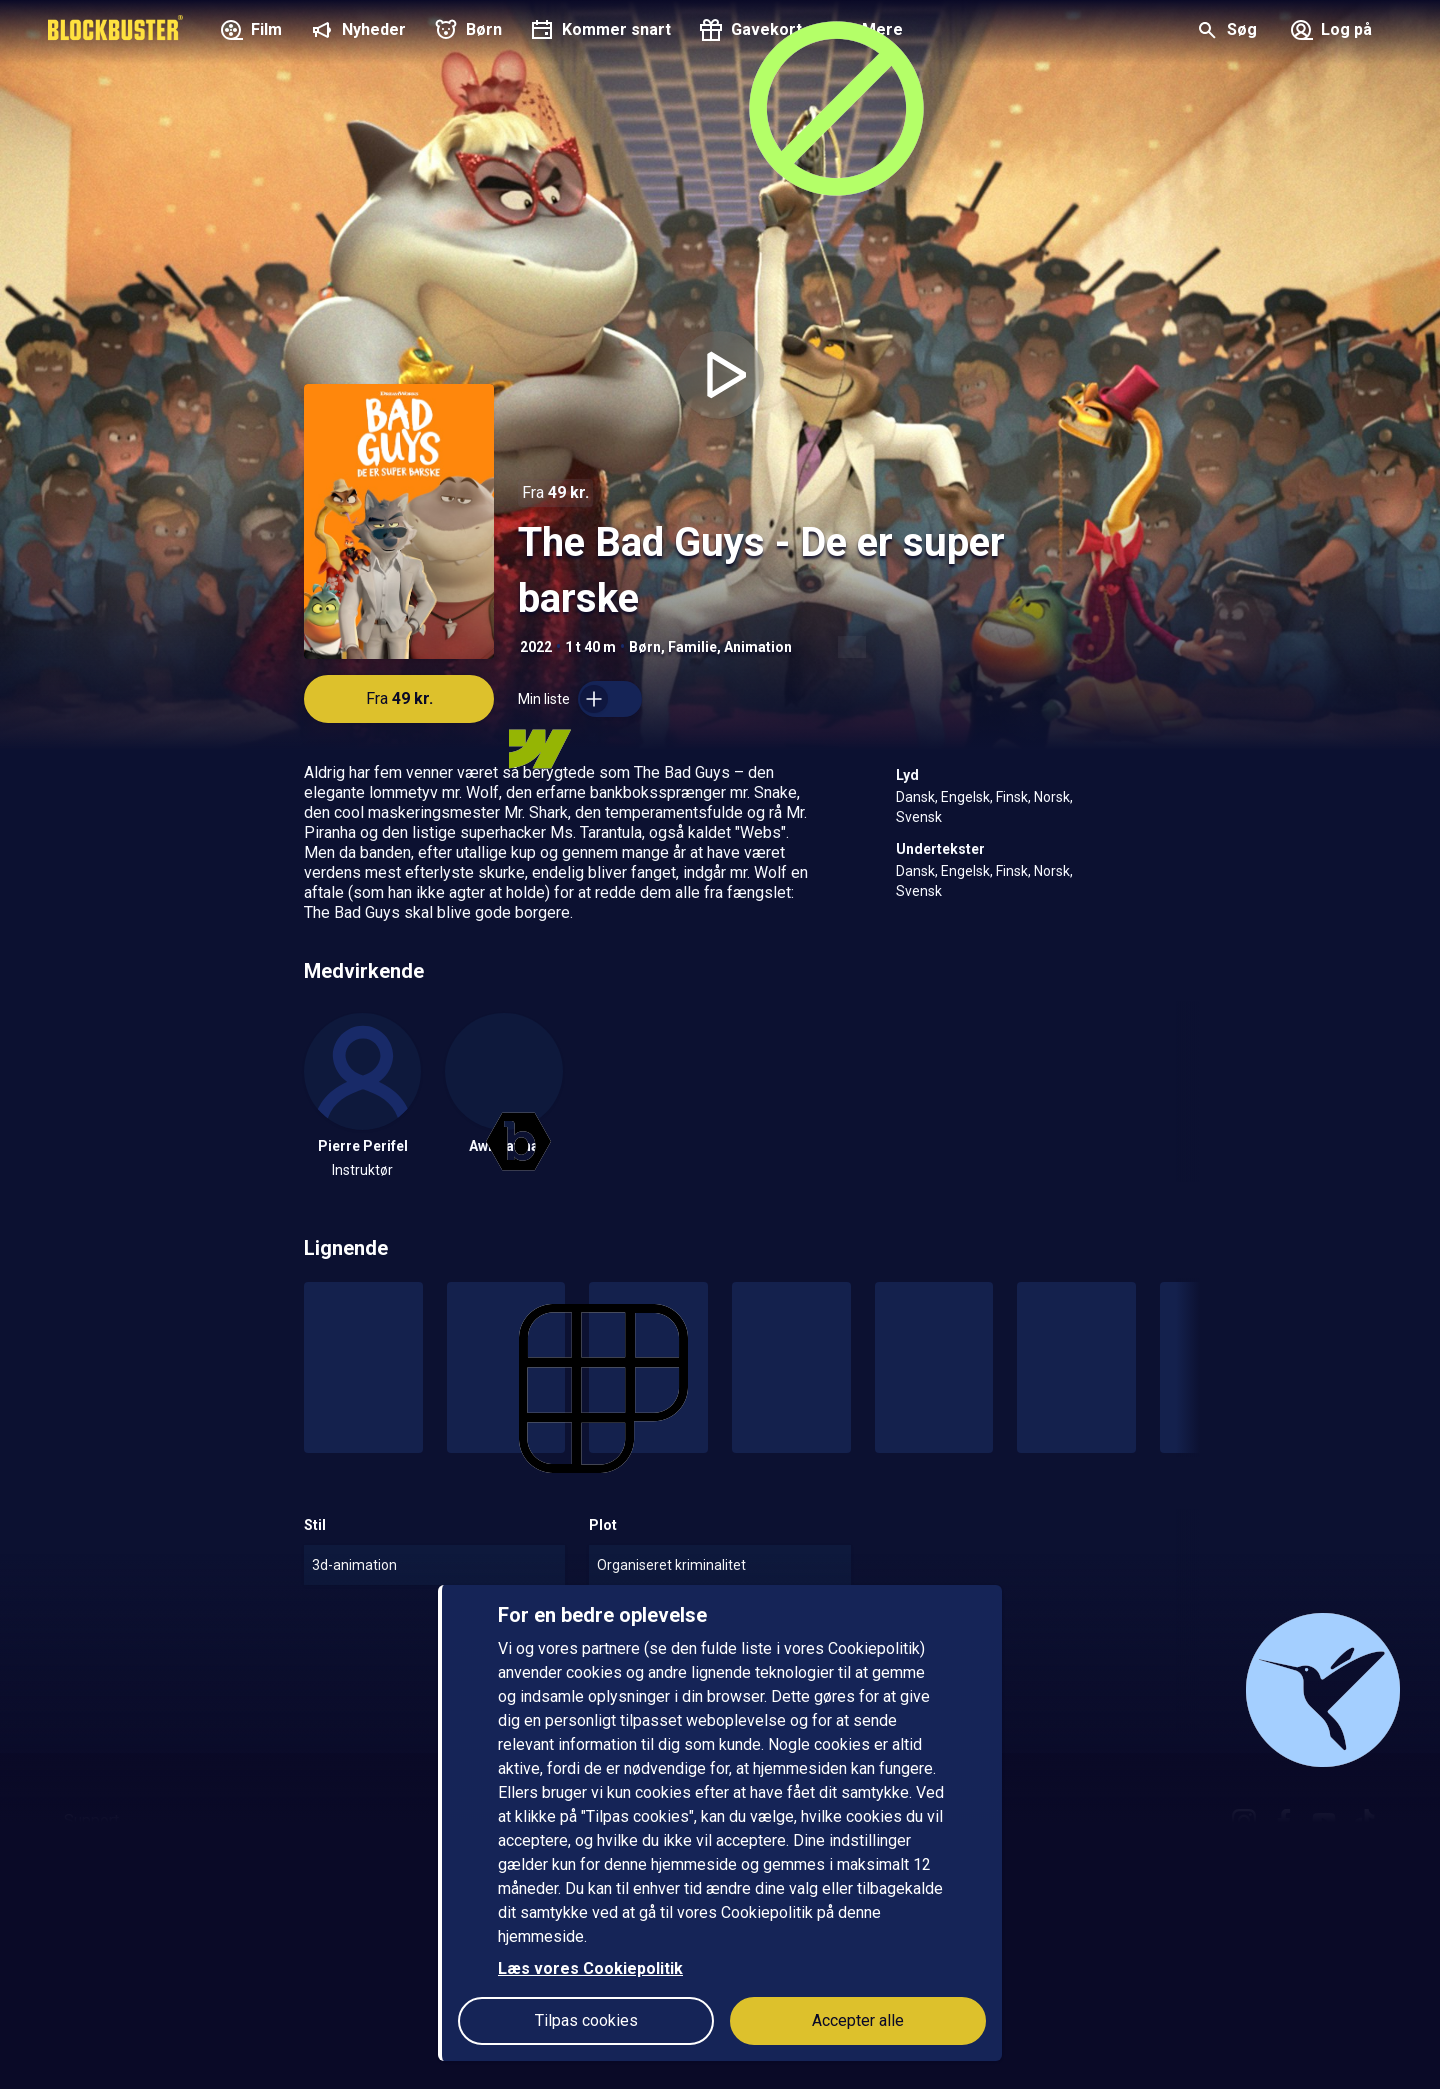 The image size is (1440, 2089). What do you see at coordinates (603, 1388) in the screenshot?
I see `open Polywork profile` at bounding box center [603, 1388].